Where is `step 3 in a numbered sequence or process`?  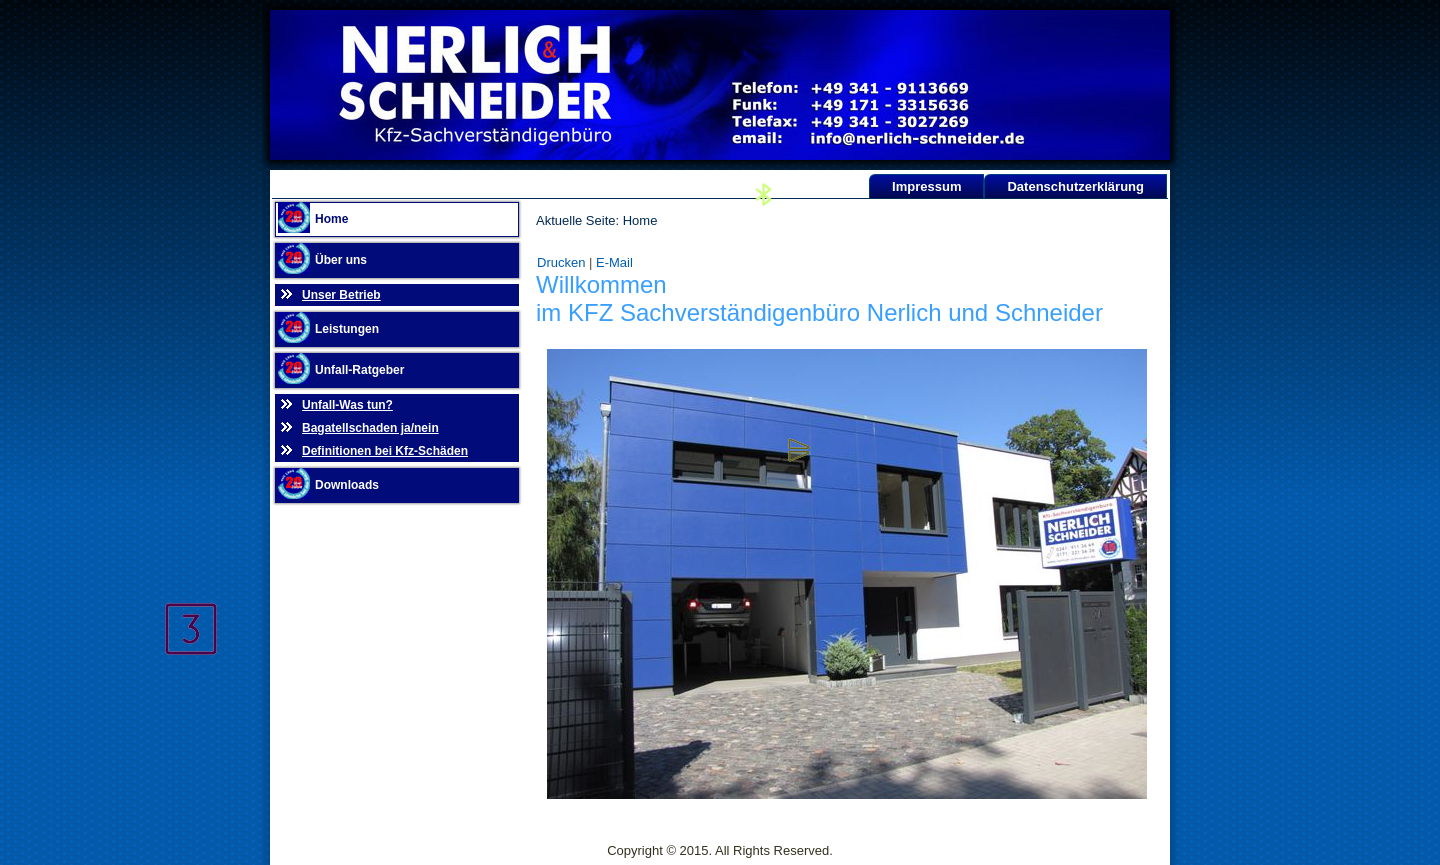 step 3 in a numbered sequence or process is located at coordinates (191, 629).